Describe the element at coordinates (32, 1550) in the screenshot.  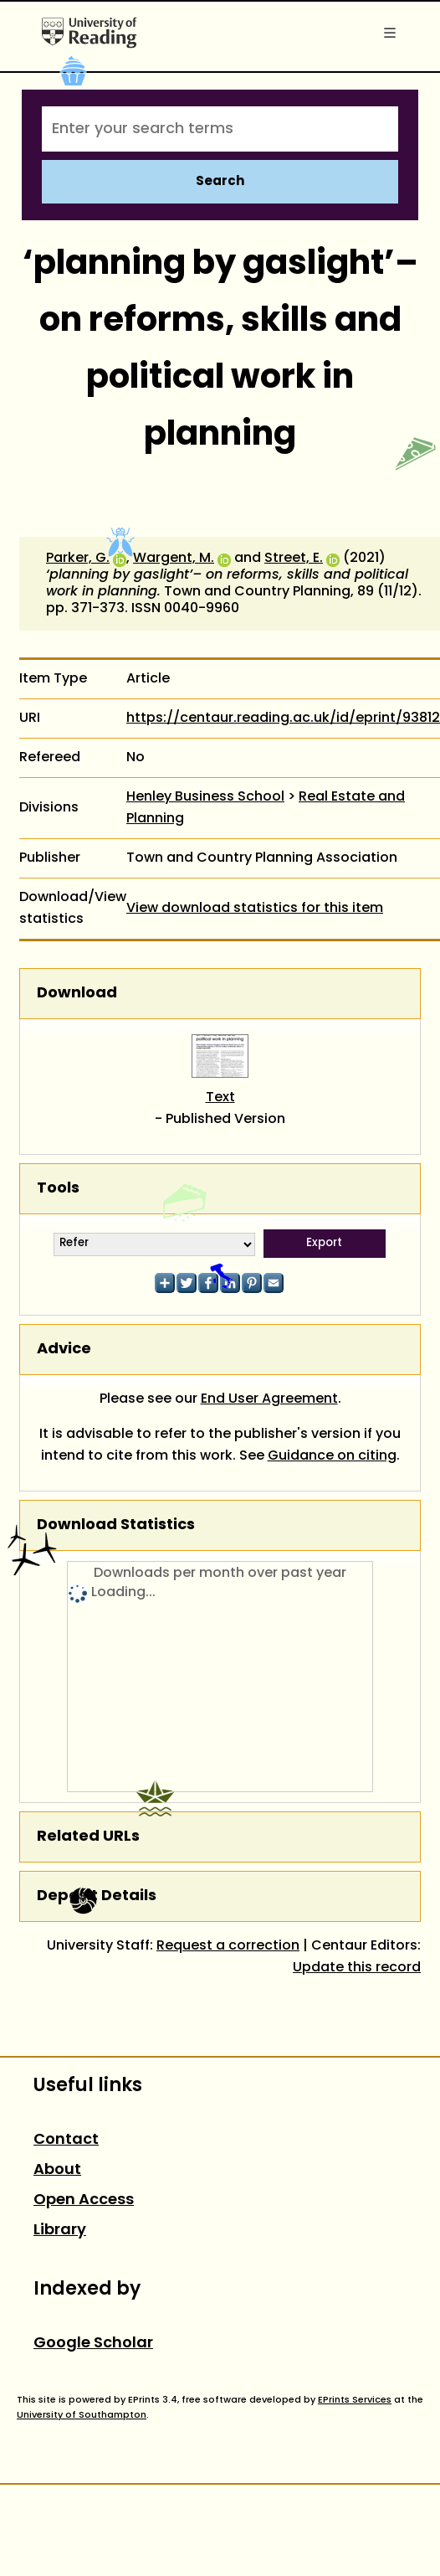
I see `deploy caltrops to slow enemies` at that location.